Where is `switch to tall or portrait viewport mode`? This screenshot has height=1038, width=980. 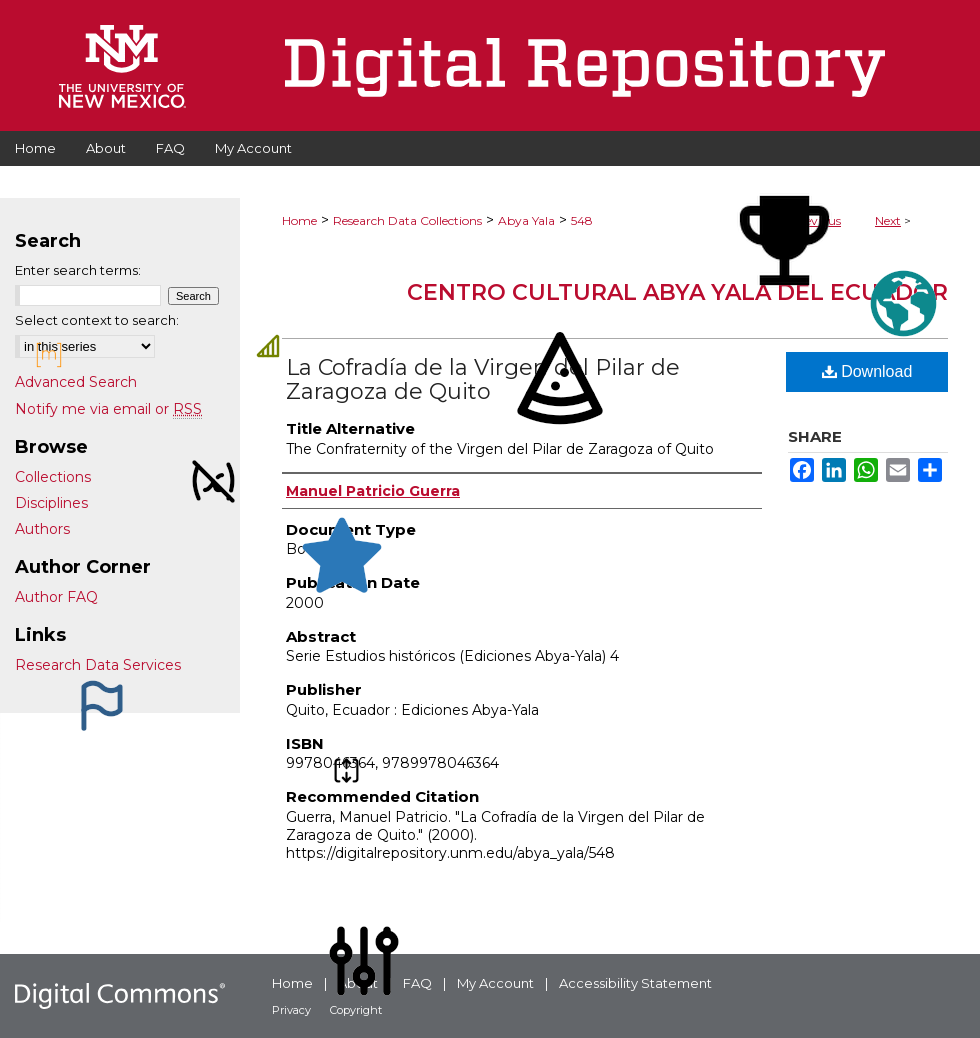
switch to tall or portrait viewport mode is located at coordinates (346, 770).